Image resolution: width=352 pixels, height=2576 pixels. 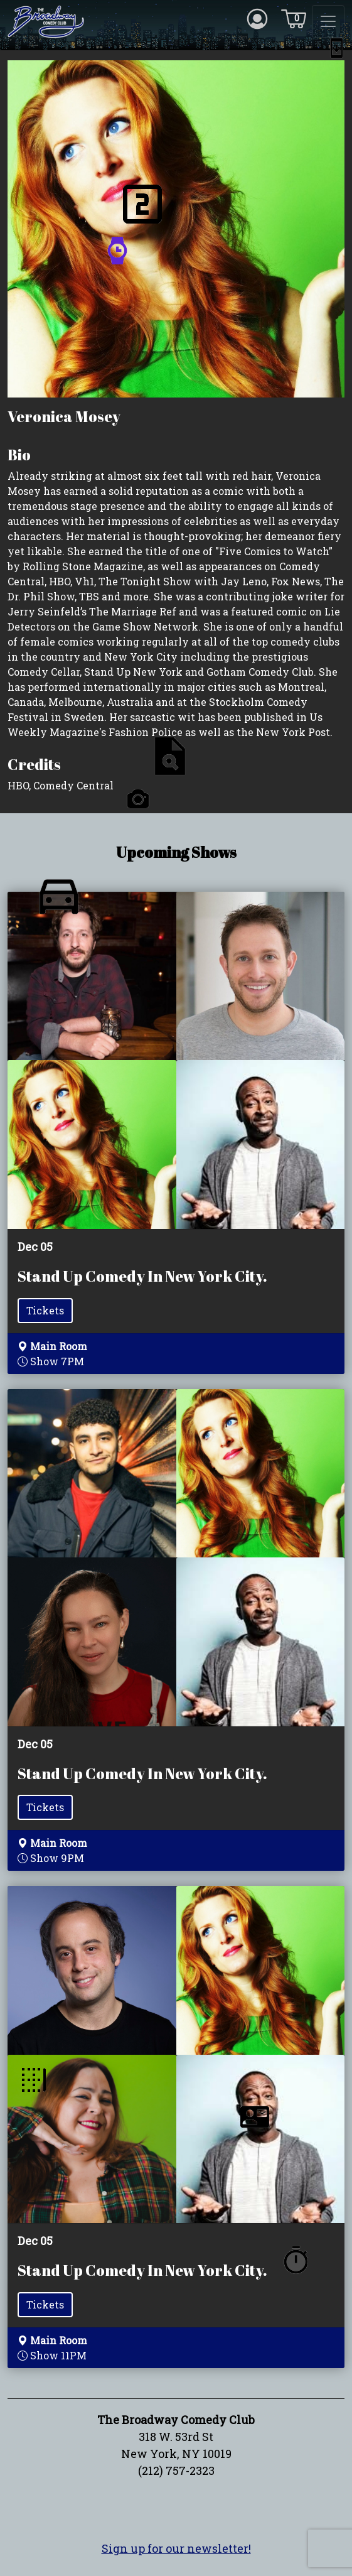 What do you see at coordinates (336, 48) in the screenshot?
I see `download a system update to your device` at bounding box center [336, 48].